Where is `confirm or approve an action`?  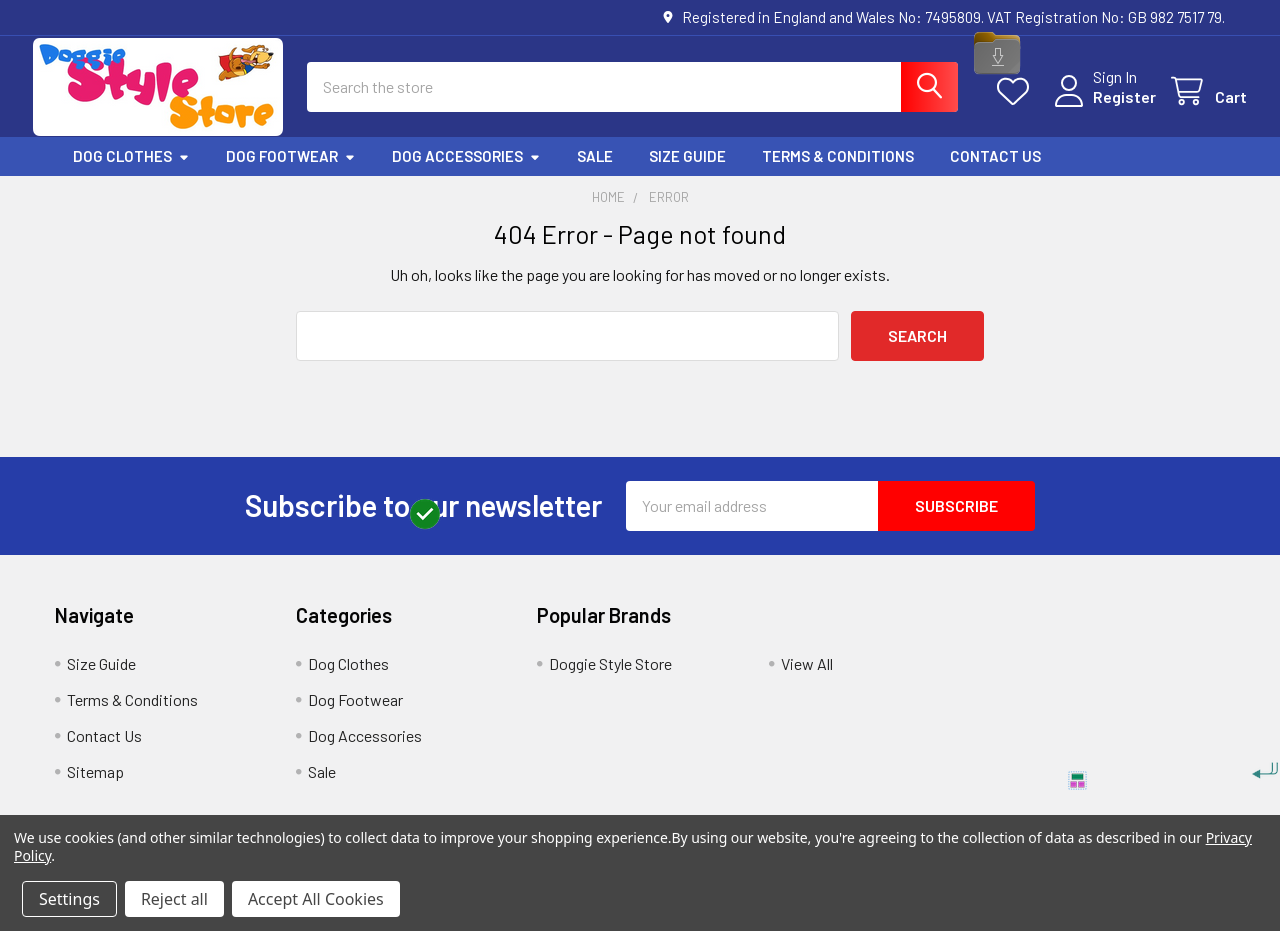 confirm or approve an action is located at coordinates (425, 514).